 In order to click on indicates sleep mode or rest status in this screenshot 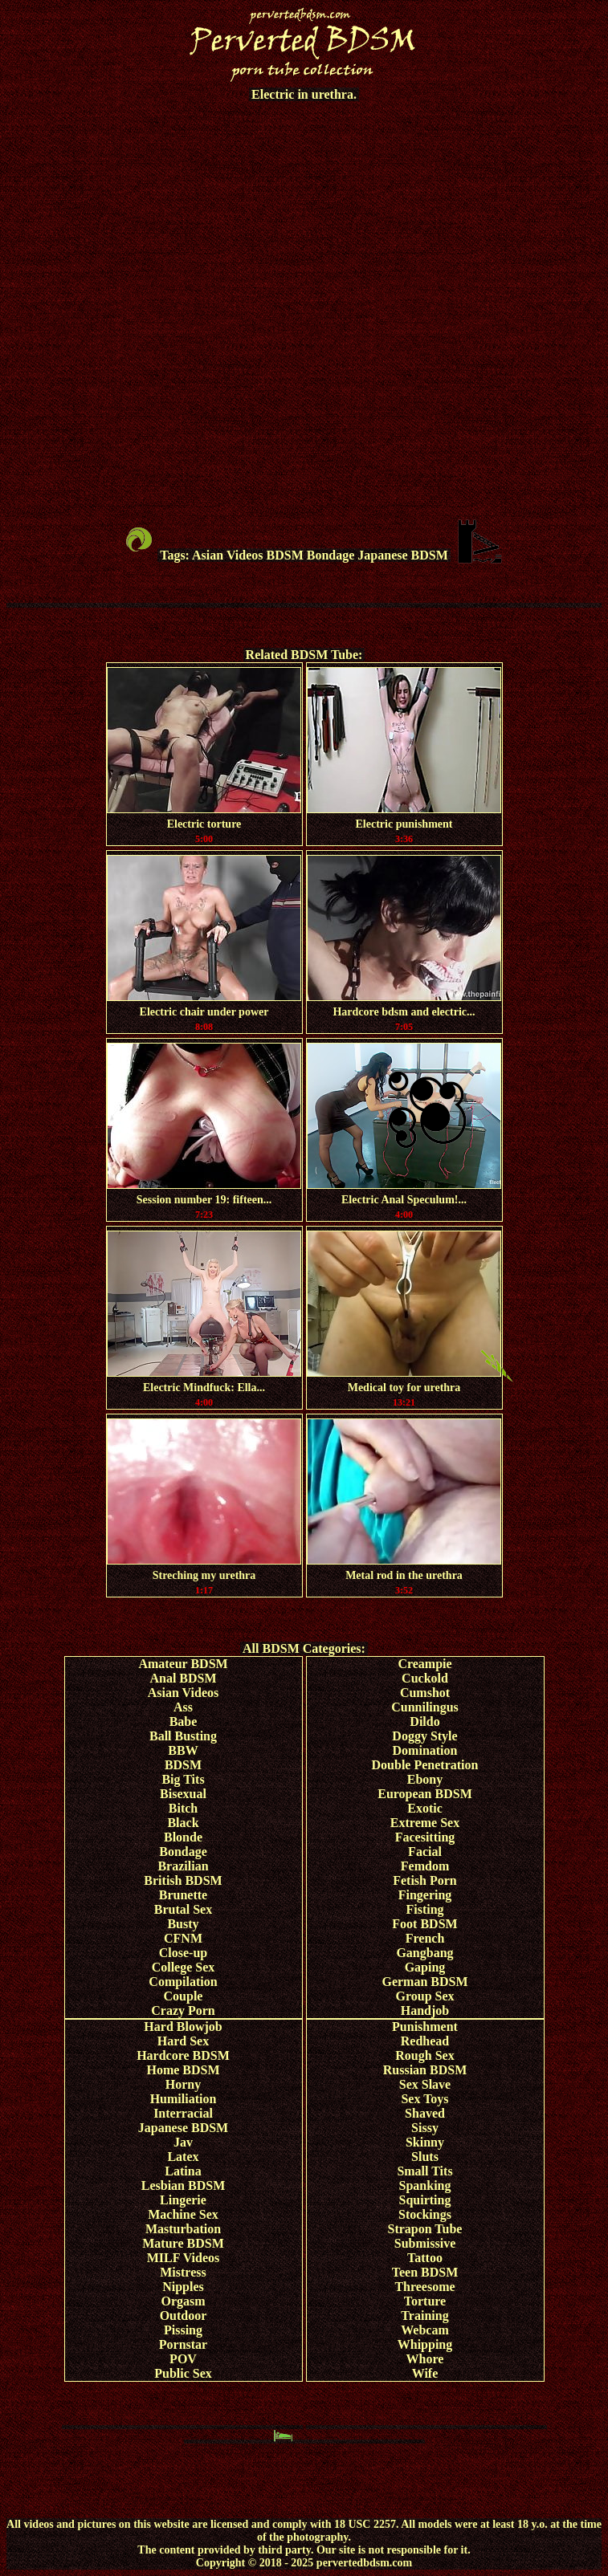, I will do `click(283, 2433)`.